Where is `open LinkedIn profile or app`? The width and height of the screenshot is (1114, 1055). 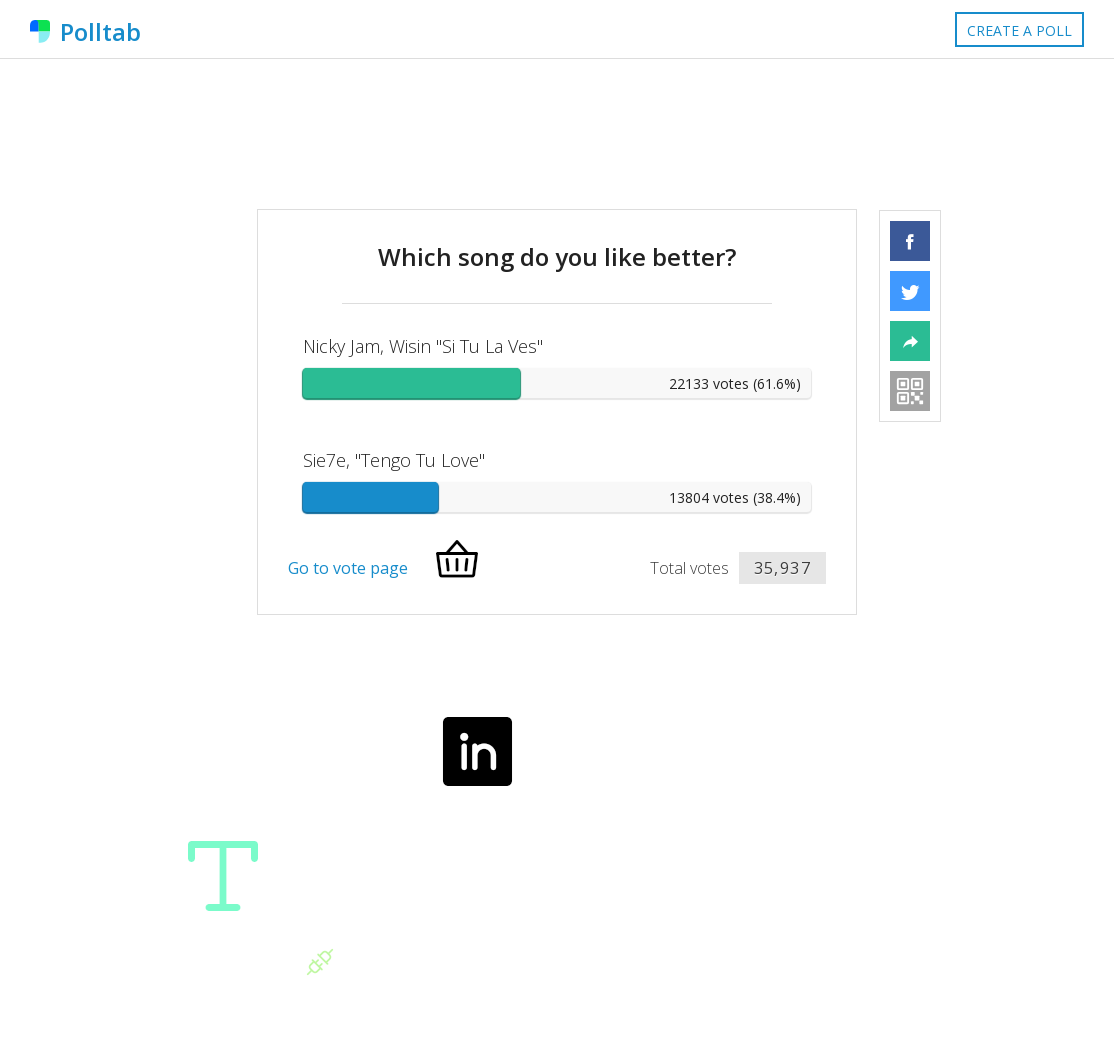
open LinkedIn profile or app is located at coordinates (477, 751).